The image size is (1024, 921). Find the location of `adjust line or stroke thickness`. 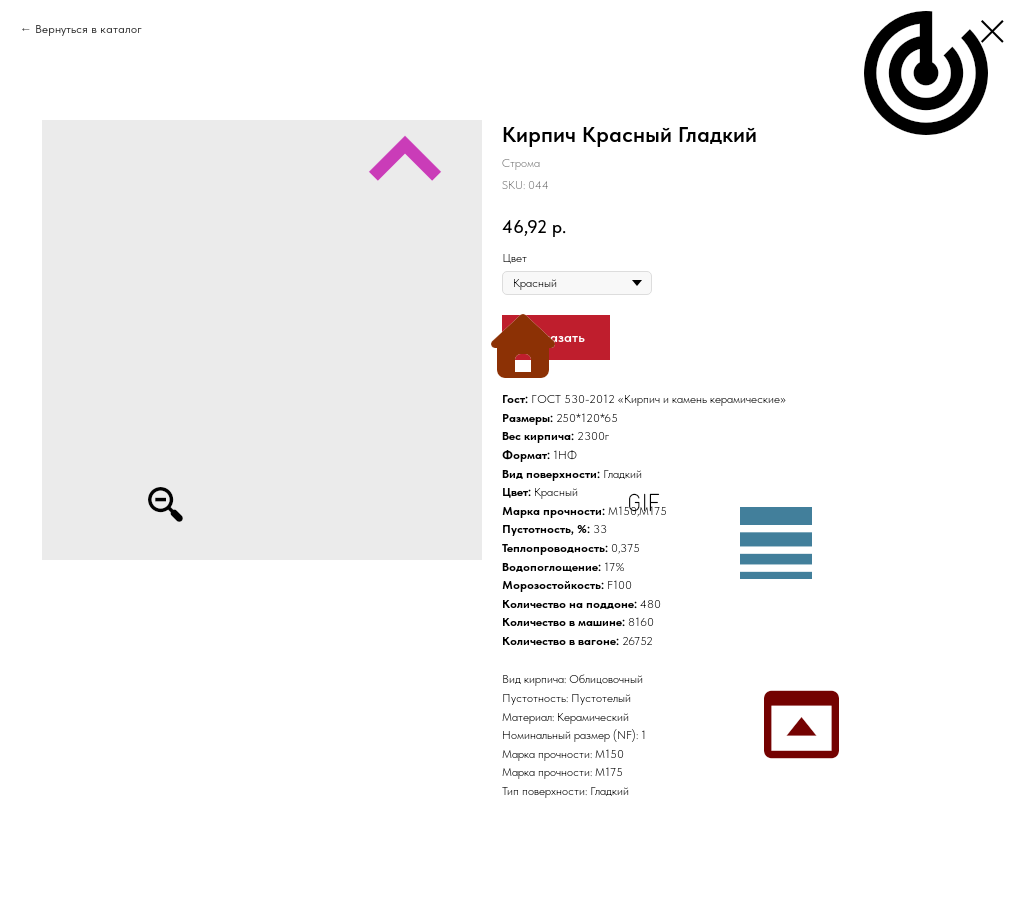

adjust line or stroke thickness is located at coordinates (776, 543).